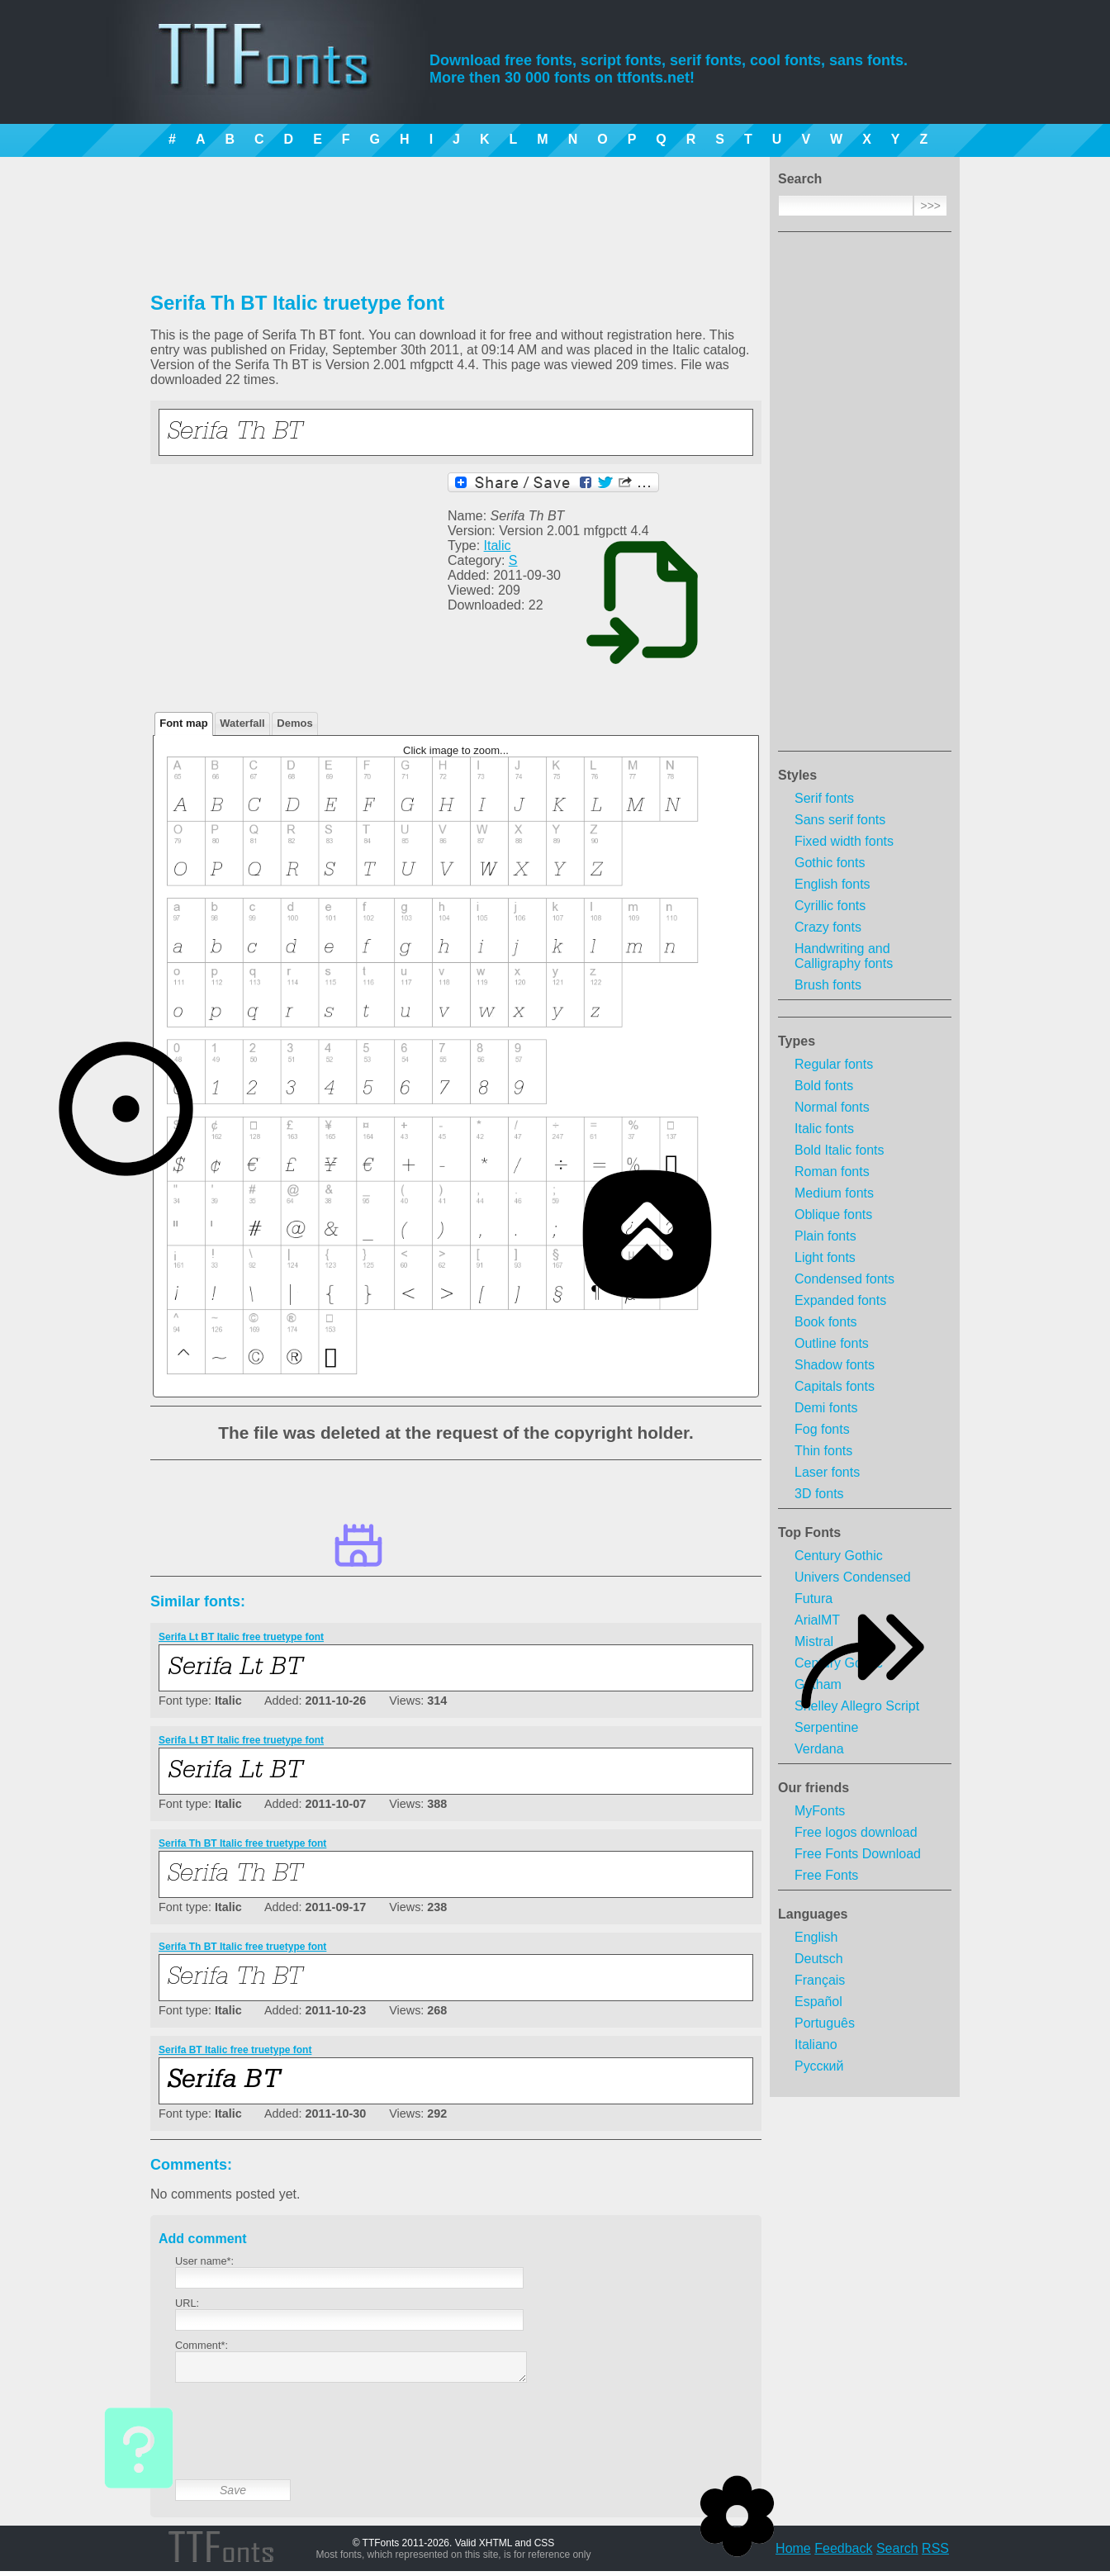  Describe the element at coordinates (651, 600) in the screenshot. I see `import a file from another source` at that location.